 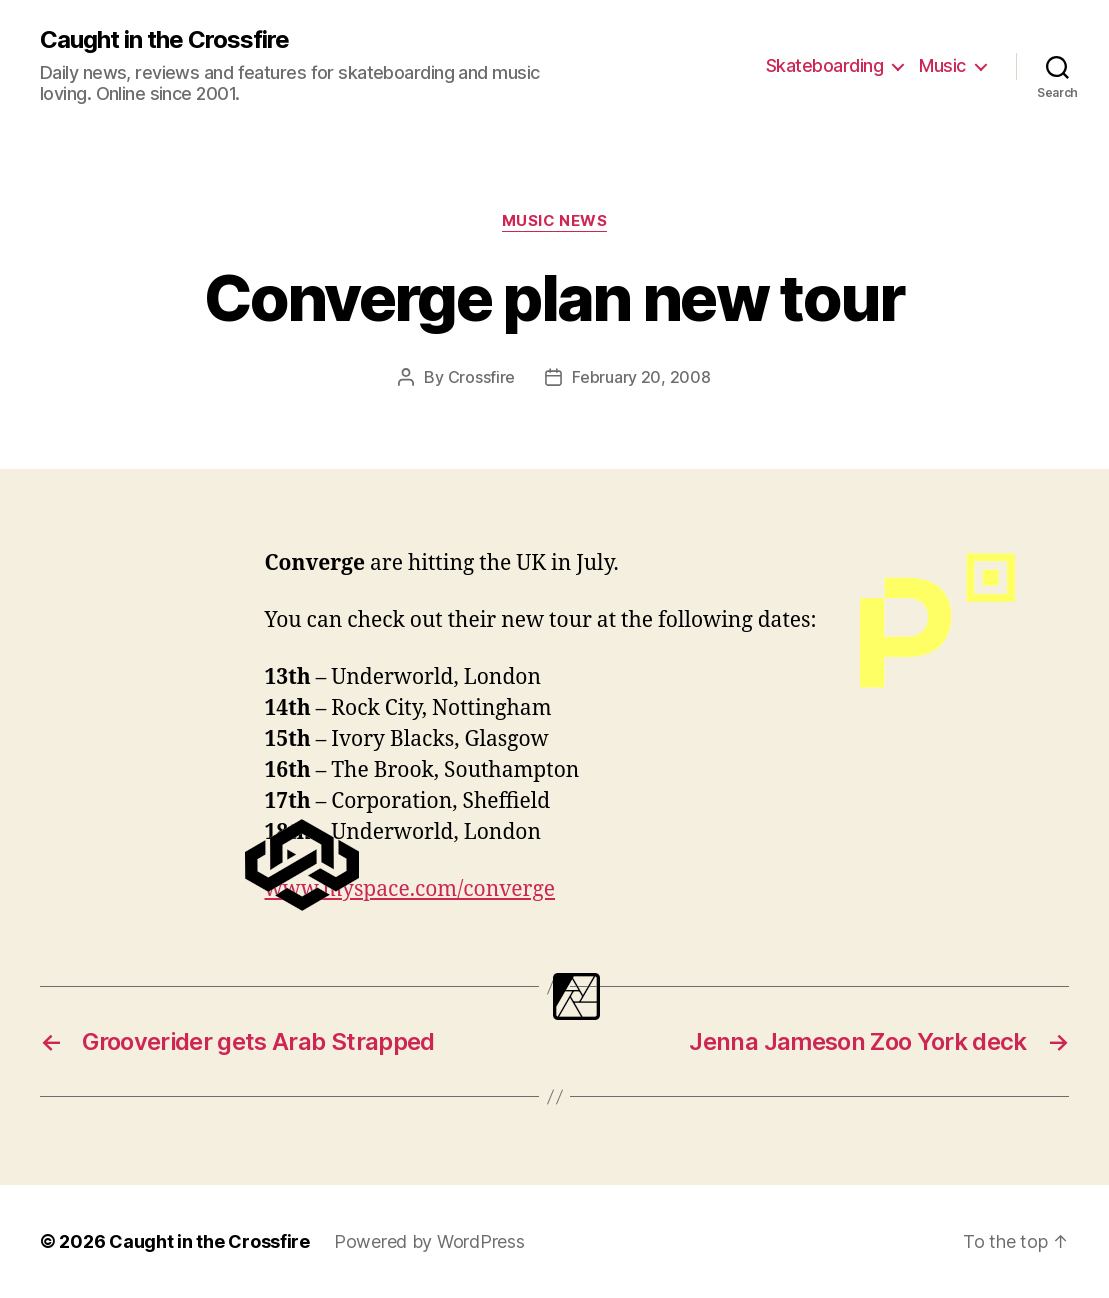 What do you see at coordinates (937, 620) in the screenshot?
I see `open the PicPay app` at bounding box center [937, 620].